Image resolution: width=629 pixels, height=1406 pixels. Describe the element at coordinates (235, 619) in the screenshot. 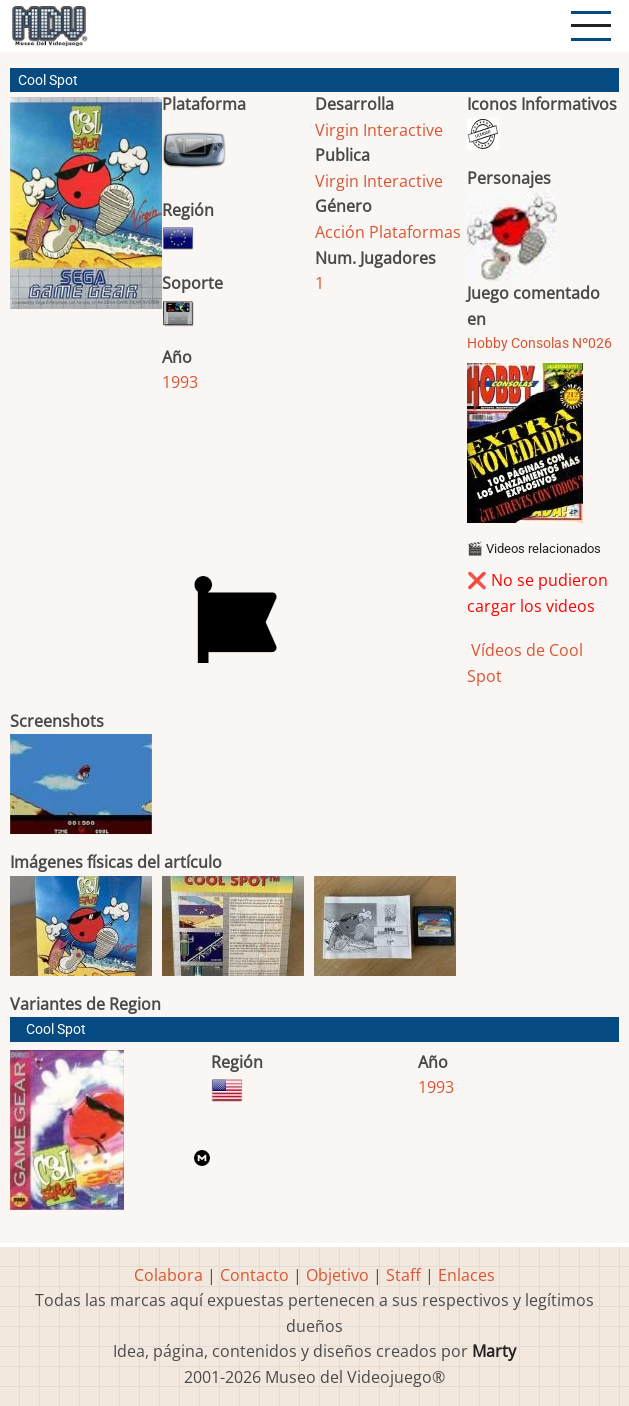

I see `font awesome brand logo` at that location.